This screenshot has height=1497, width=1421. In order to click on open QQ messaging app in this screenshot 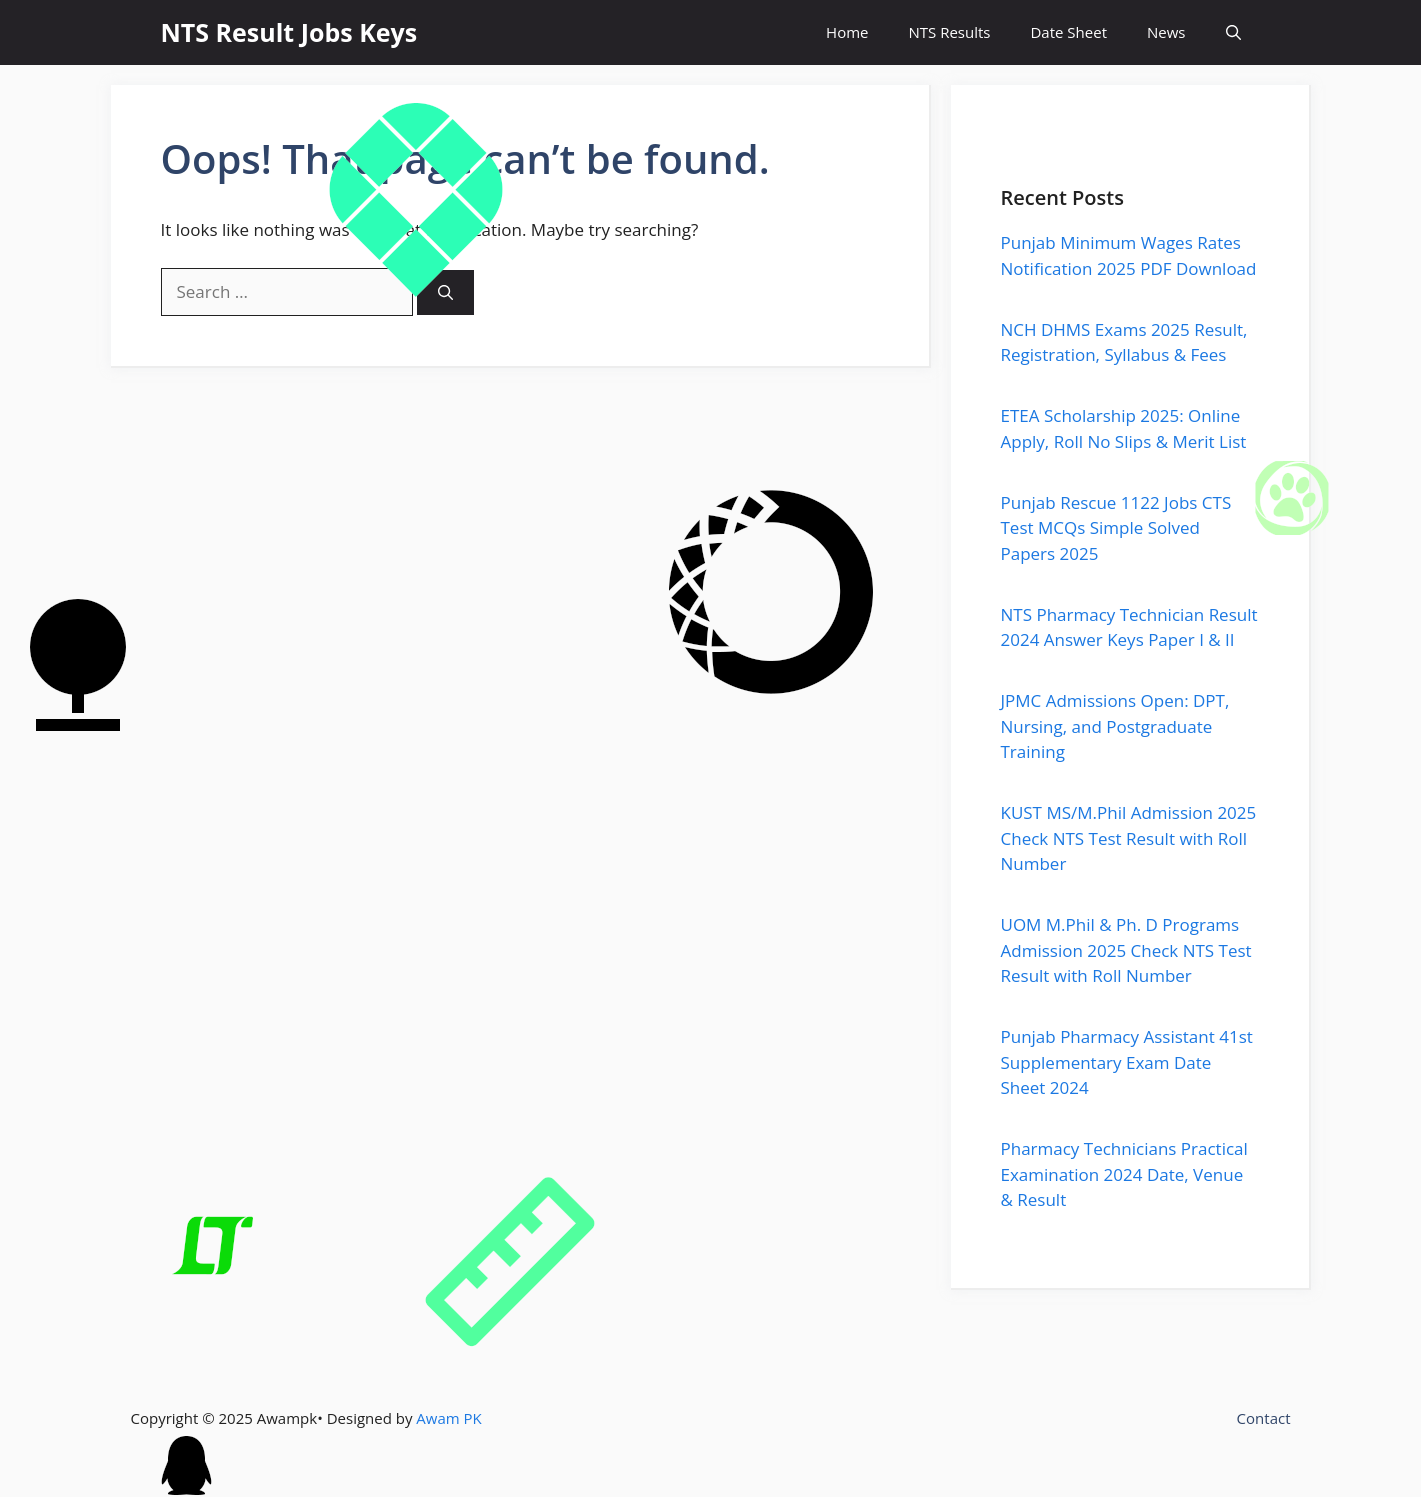, I will do `click(186, 1465)`.